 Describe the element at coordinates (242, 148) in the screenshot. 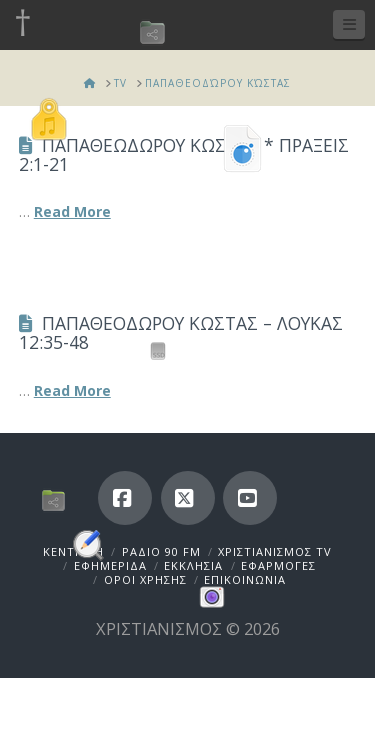

I see `lua script file` at that location.